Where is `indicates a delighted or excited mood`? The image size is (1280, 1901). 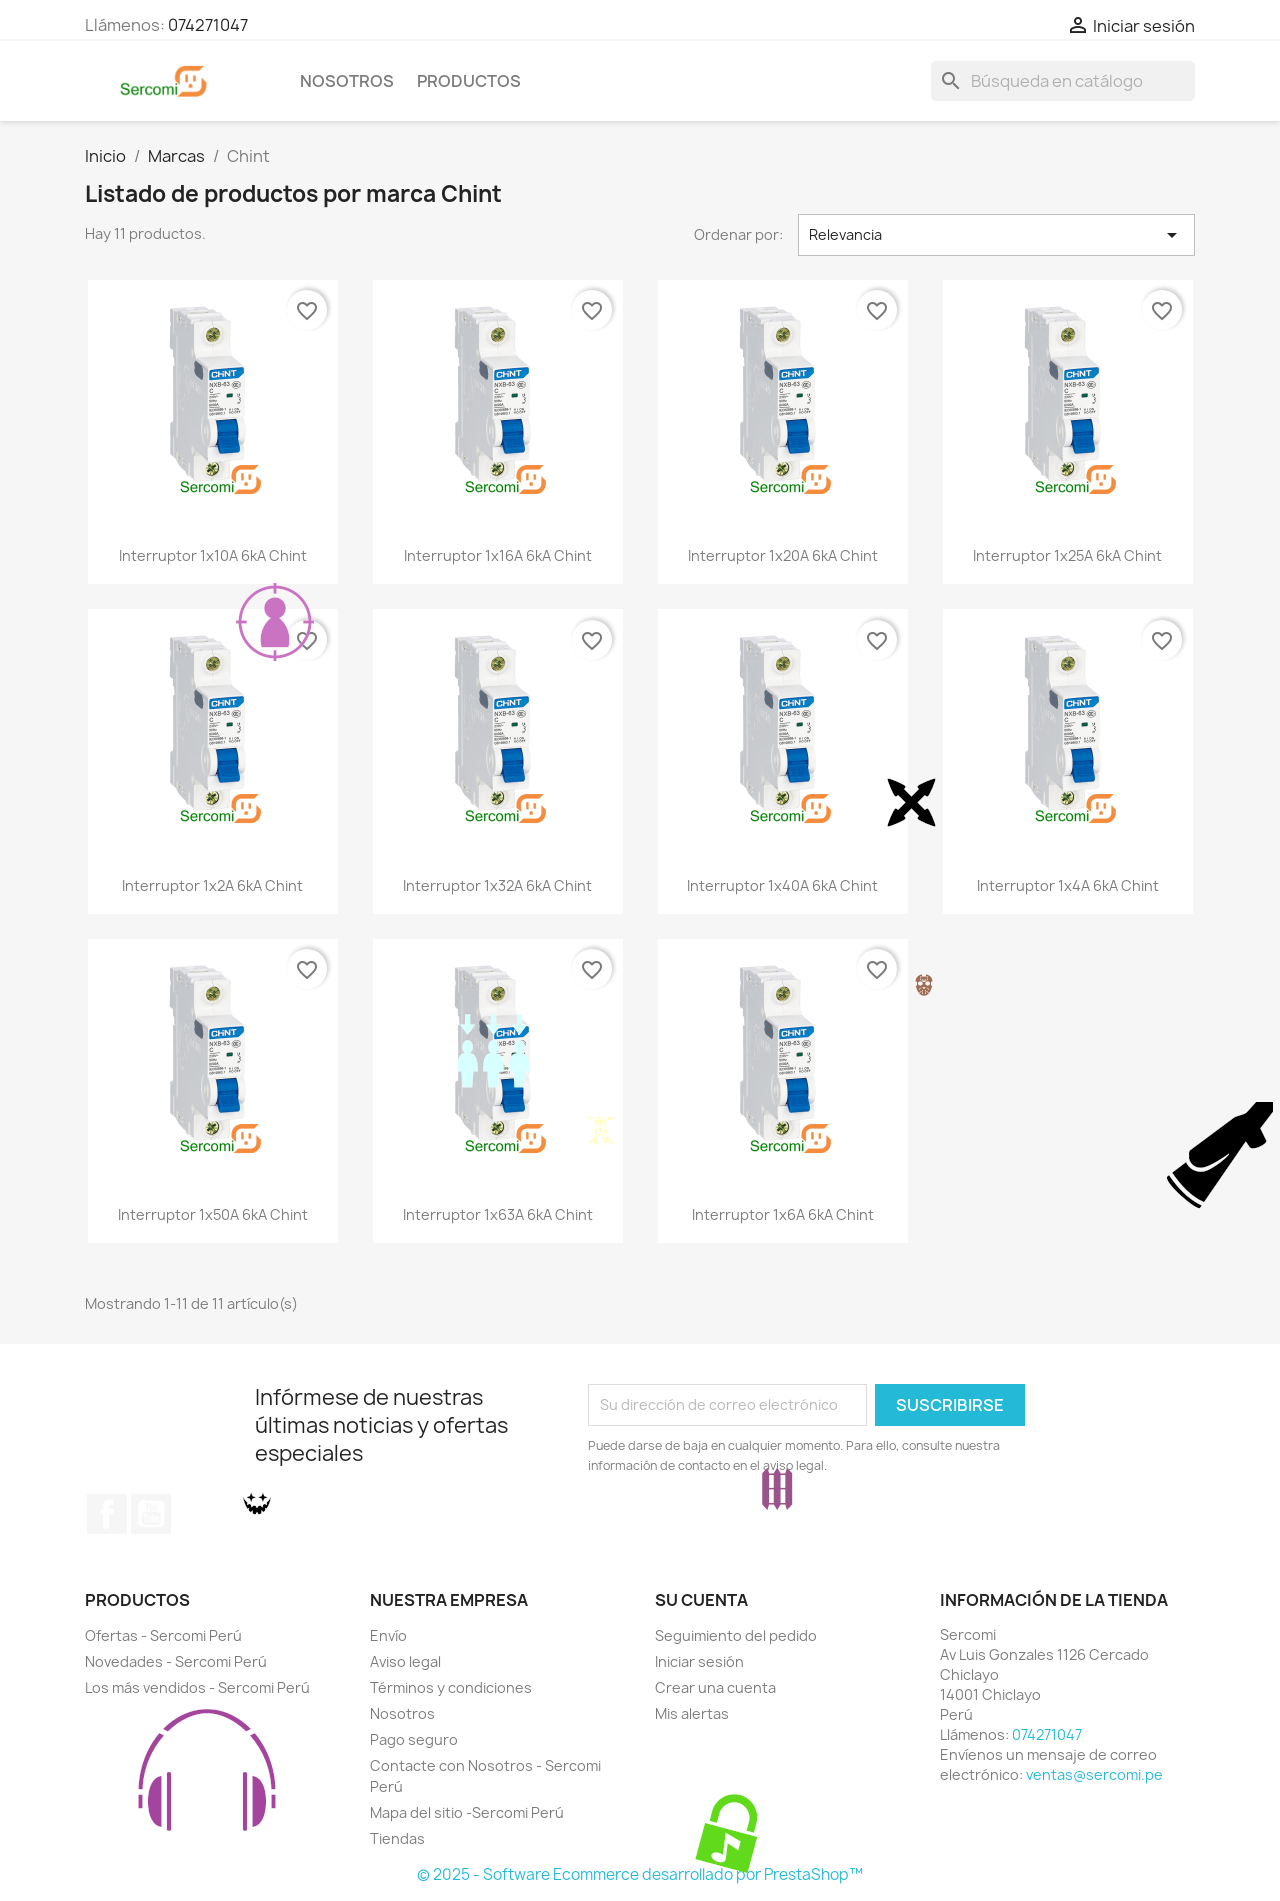
indicates a delighted or excited mood is located at coordinates (257, 1503).